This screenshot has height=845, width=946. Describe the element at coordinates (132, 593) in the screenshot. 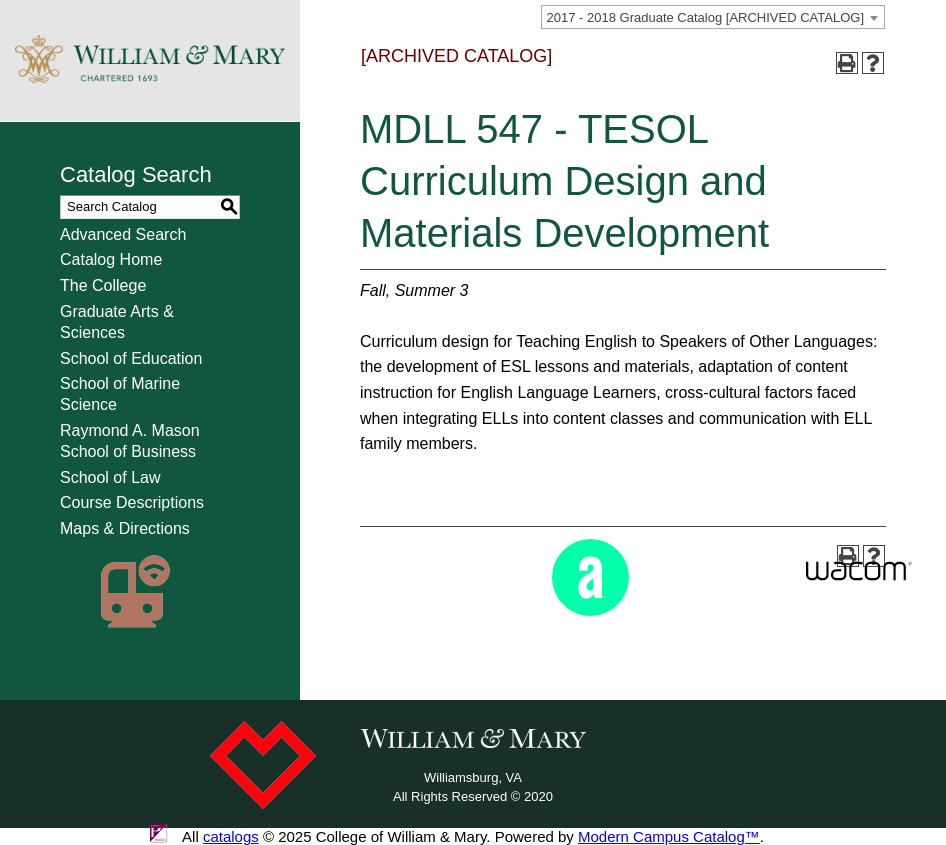

I see `indicates wifi availability on subway or transit` at that location.